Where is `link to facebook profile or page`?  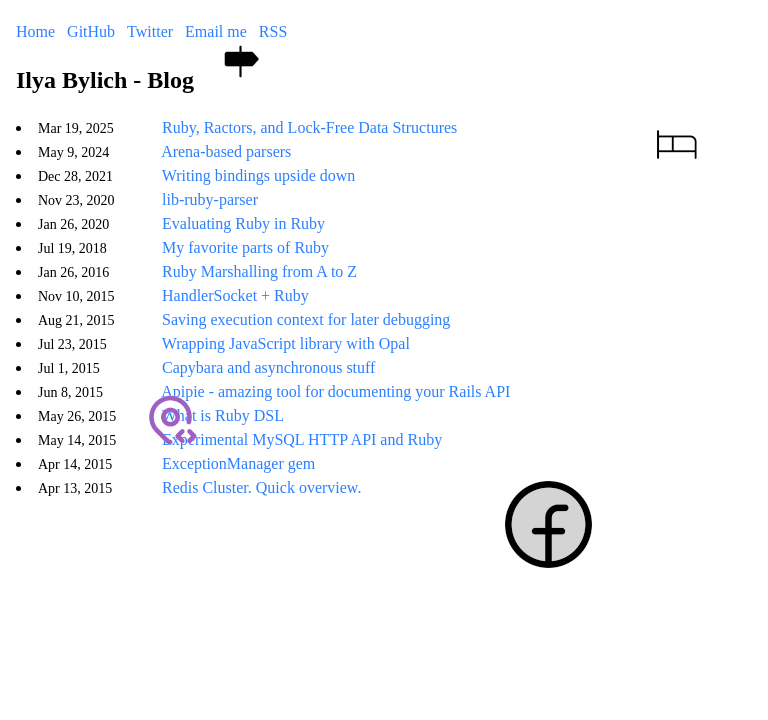
link to facebook profile or page is located at coordinates (548, 524).